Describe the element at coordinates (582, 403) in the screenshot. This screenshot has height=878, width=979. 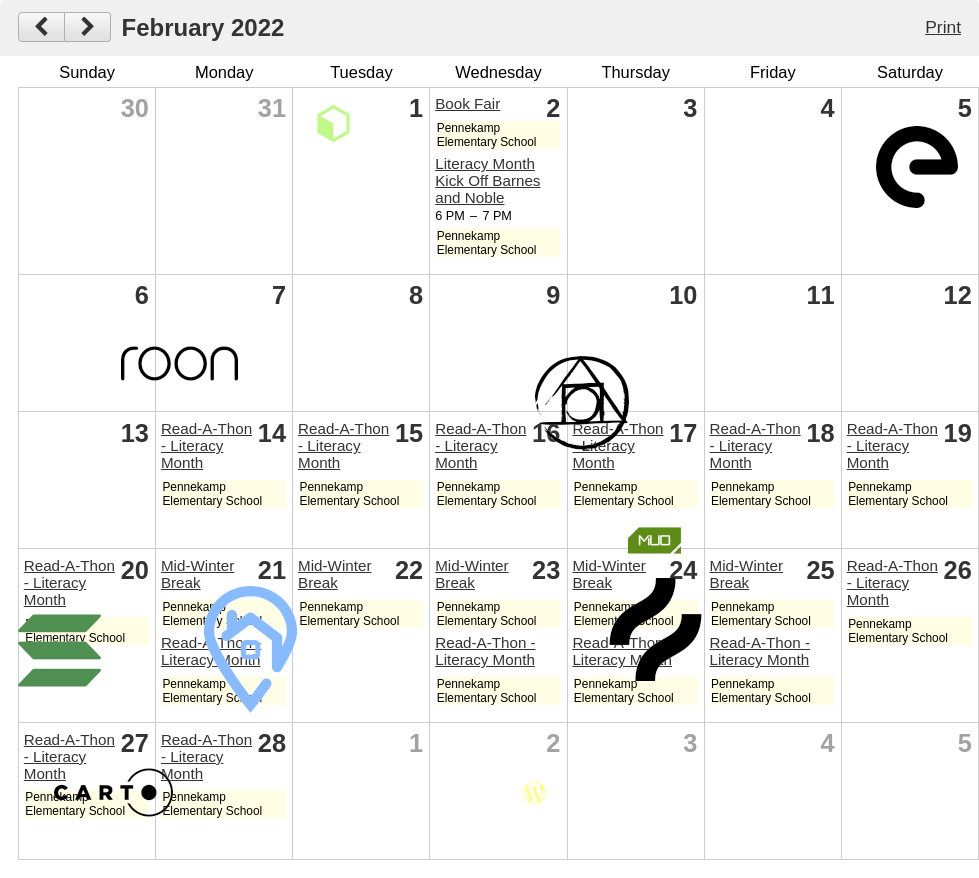
I see `postcss css processing tool logo` at that location.